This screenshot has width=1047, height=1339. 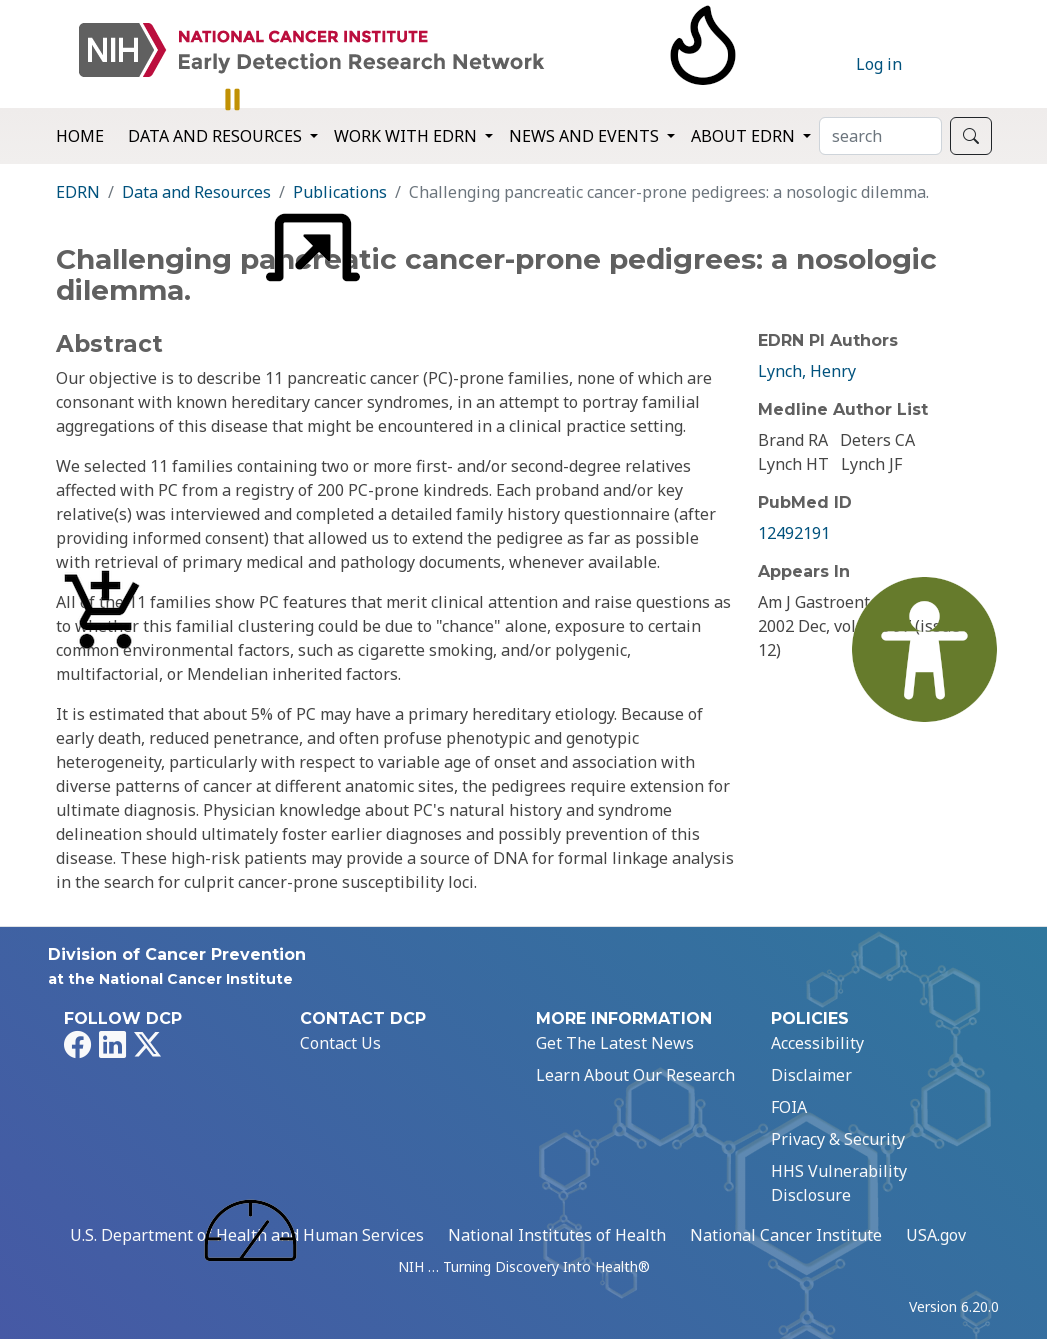 What do you see at coordinates (313, 246) in the screenshot?
I see `open link in a new tab or window` at bounding box center [313, 246].